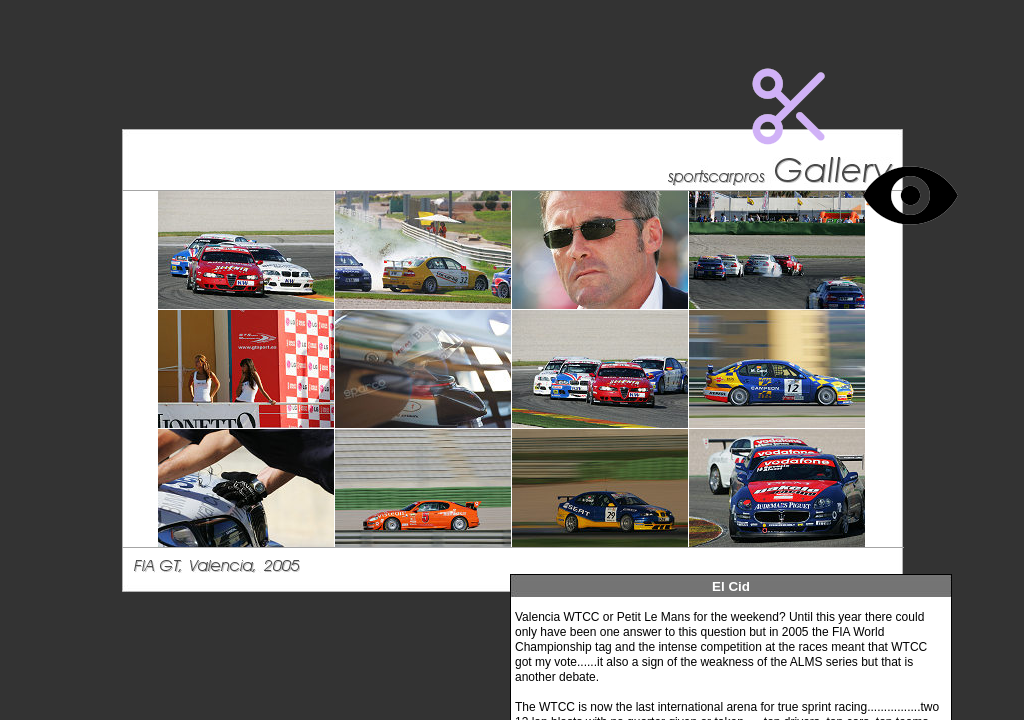 Image resolution: width=1024 pixels, height=720 pixels. Describe the element at coordinates (790, 106) in the screenshot. I see `cut selected content` at that location.